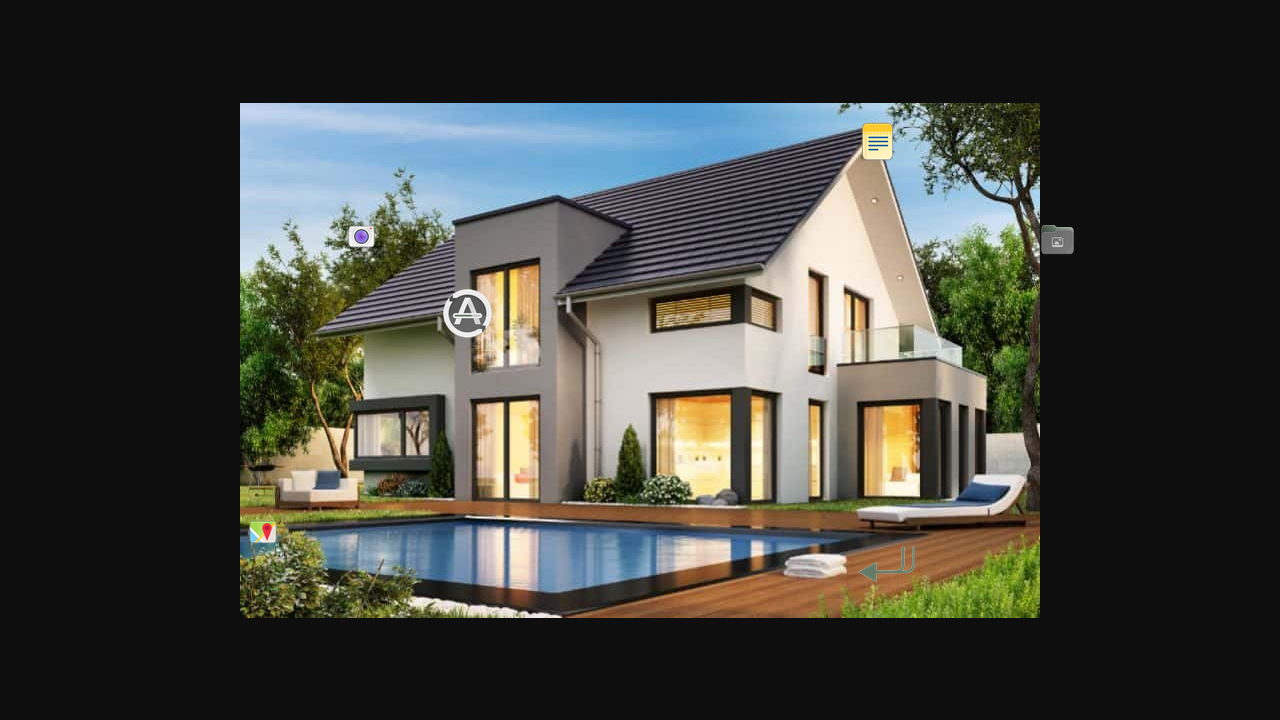 The width and height of the screenshot is (1280, 720). Describe the element at coordinates (877, 141) in the screenshot. I see `open the notes application` at that location.